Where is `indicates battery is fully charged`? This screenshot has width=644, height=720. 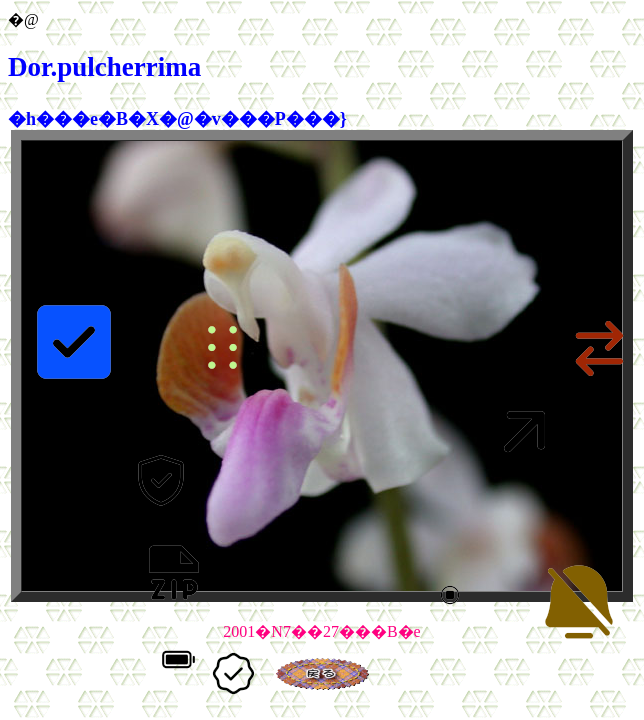 indicates battery is fully charged is located at coordinates (178, 659).